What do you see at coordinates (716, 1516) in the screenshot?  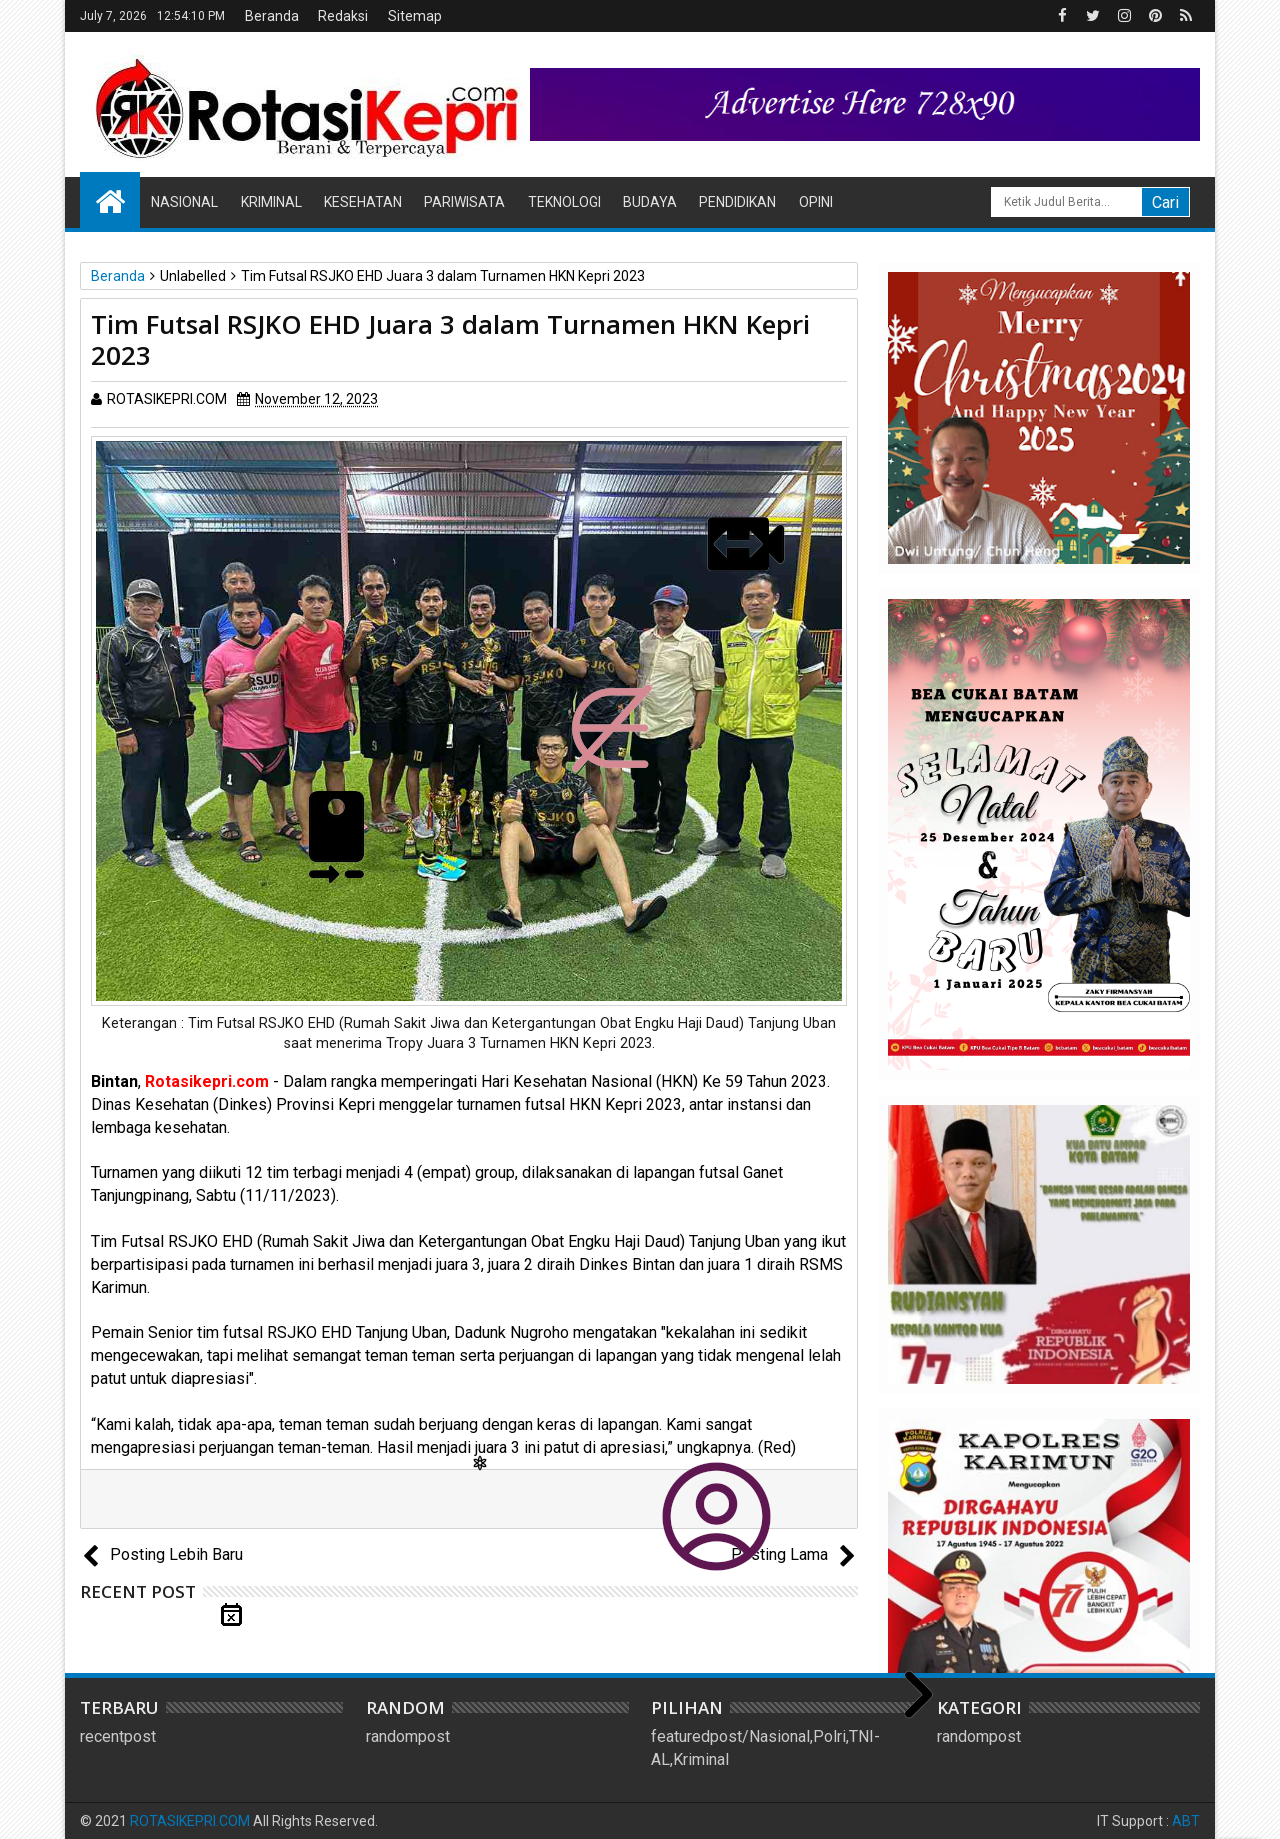 I see `view your profile` at bounding box center [716, 1516].